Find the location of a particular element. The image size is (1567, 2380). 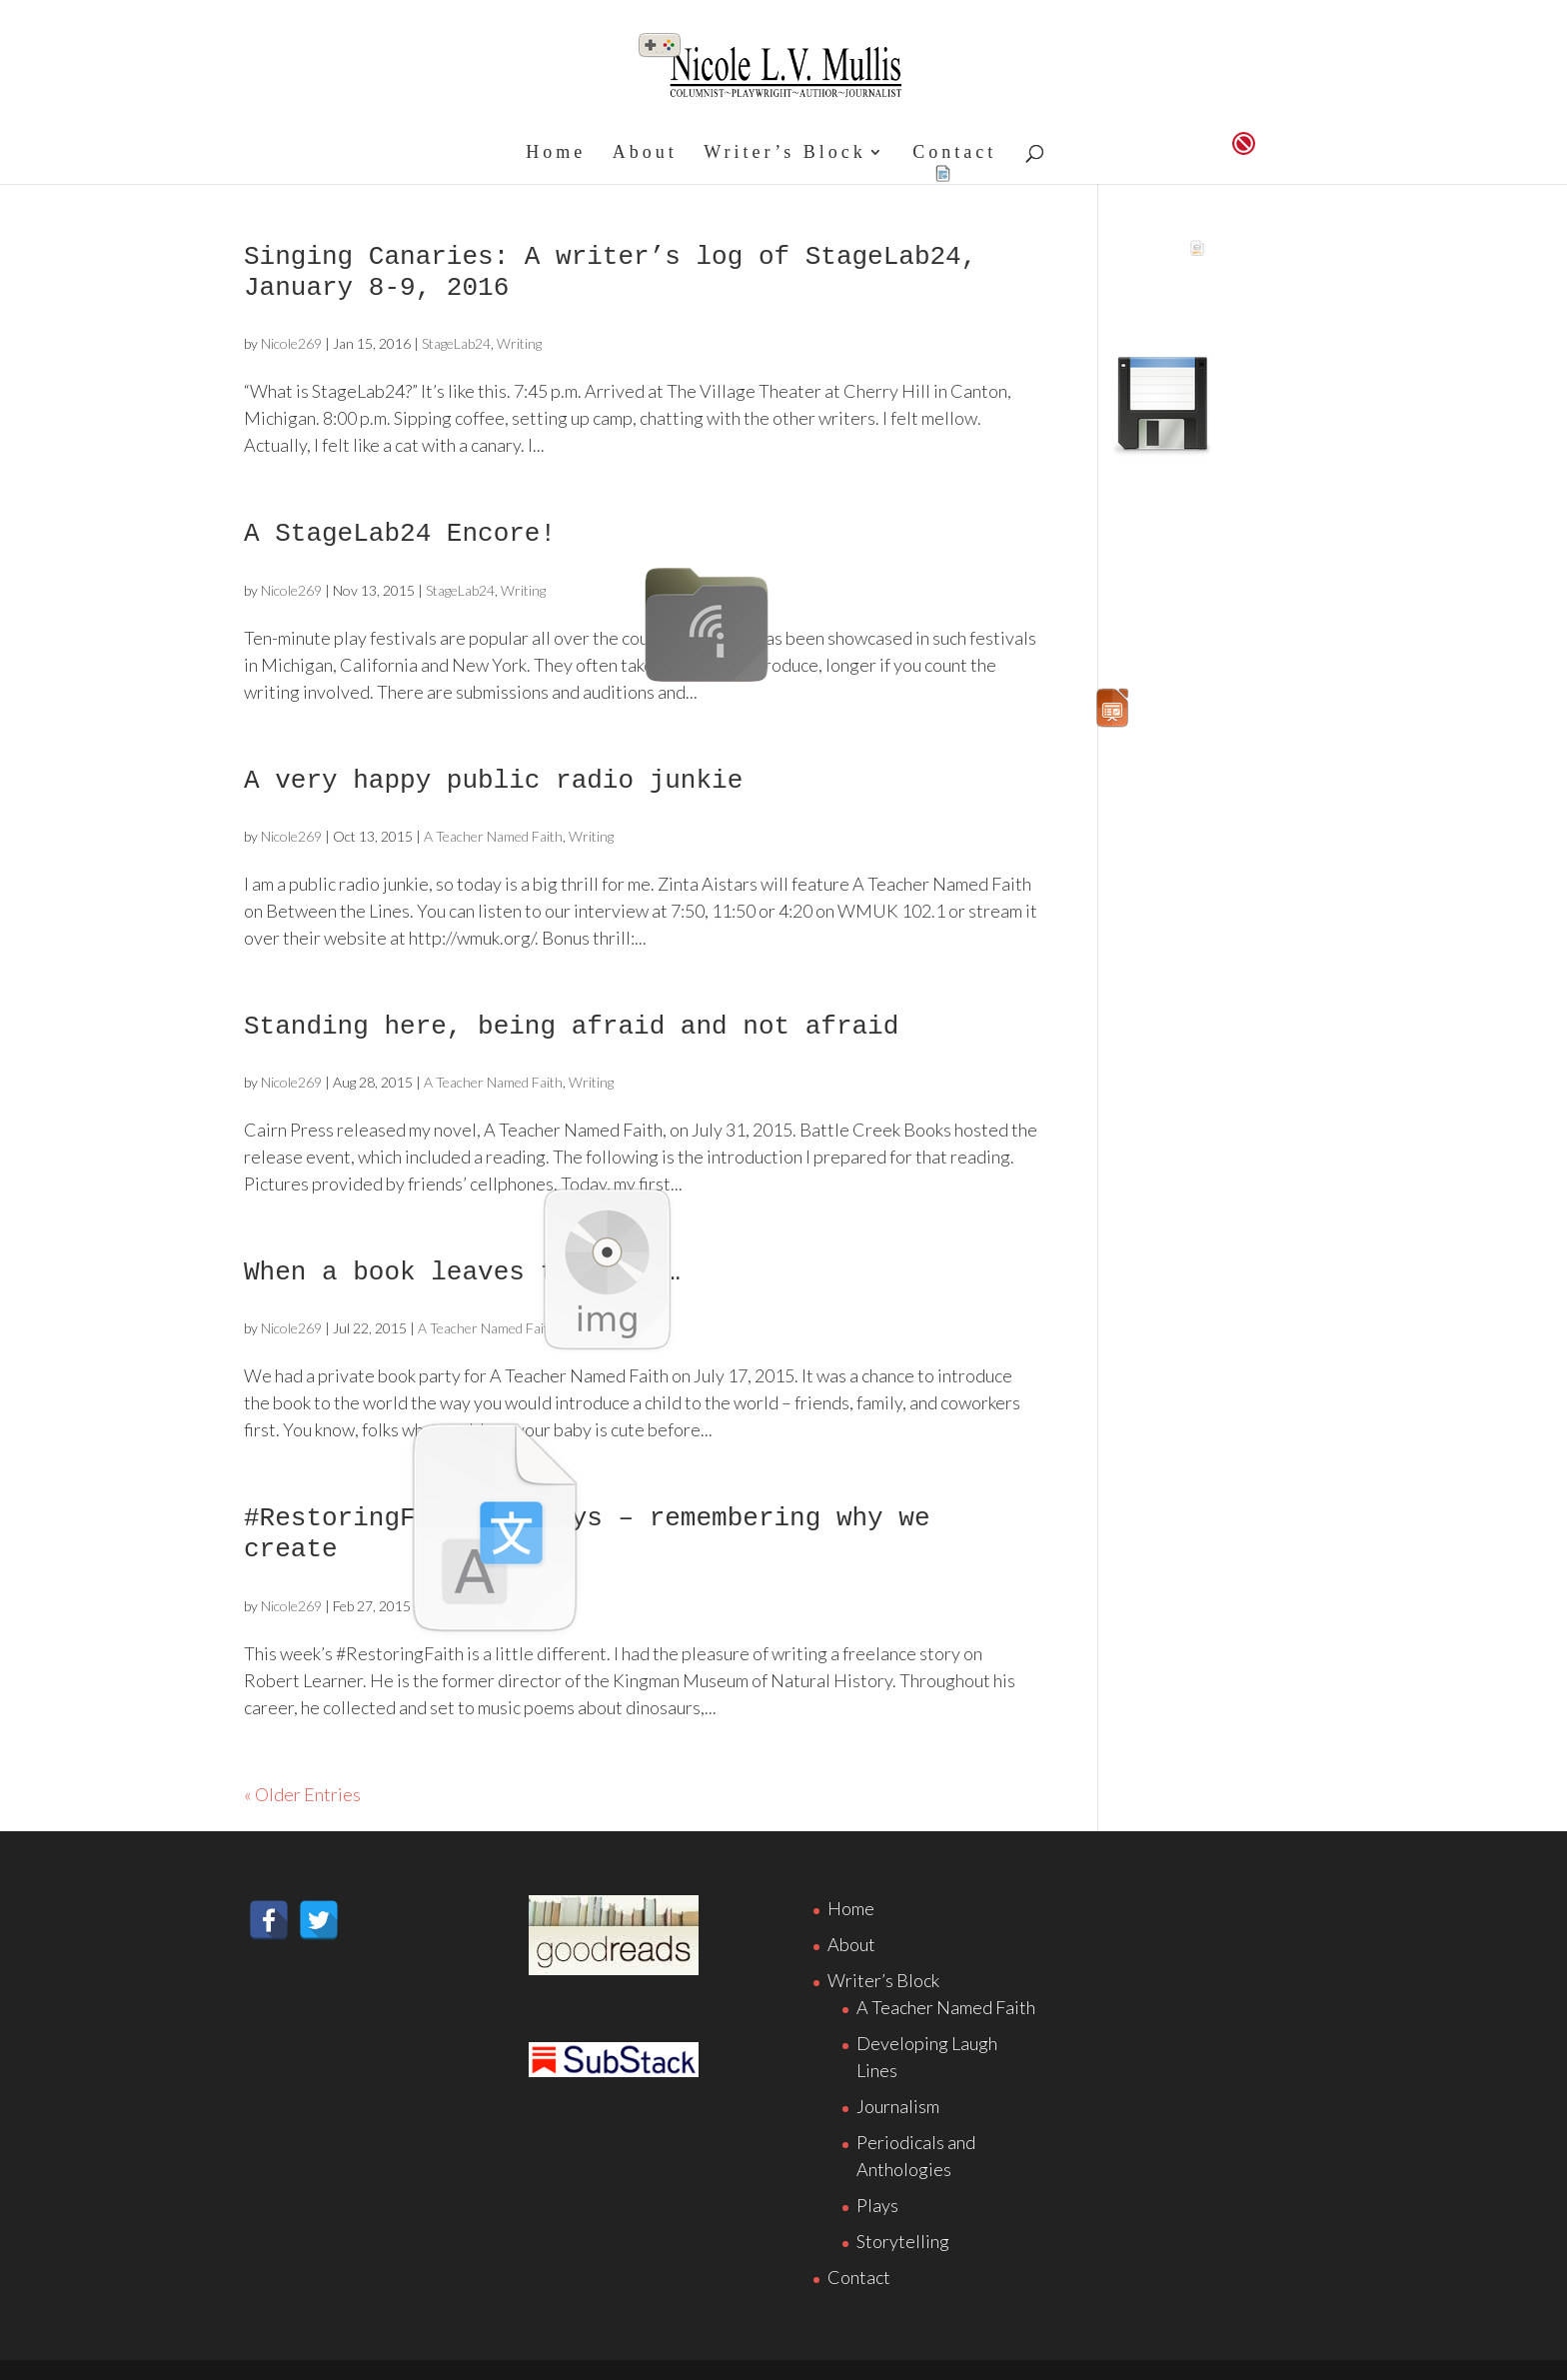

save the current file or document is located at coordinates (1164, 405).